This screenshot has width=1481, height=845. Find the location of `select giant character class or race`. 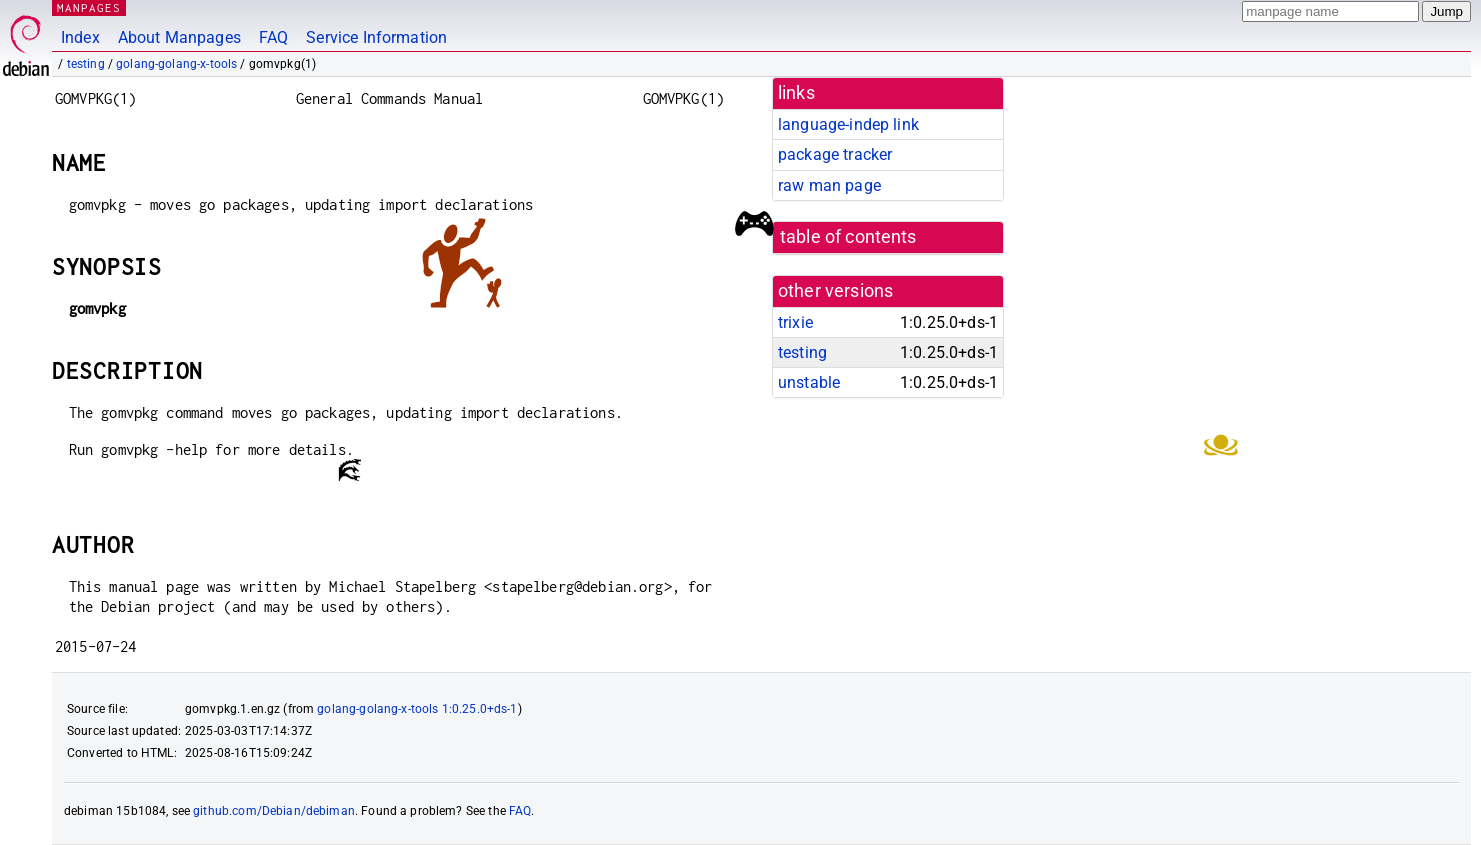

select giant character class or race is located at coordinates (462, 263).